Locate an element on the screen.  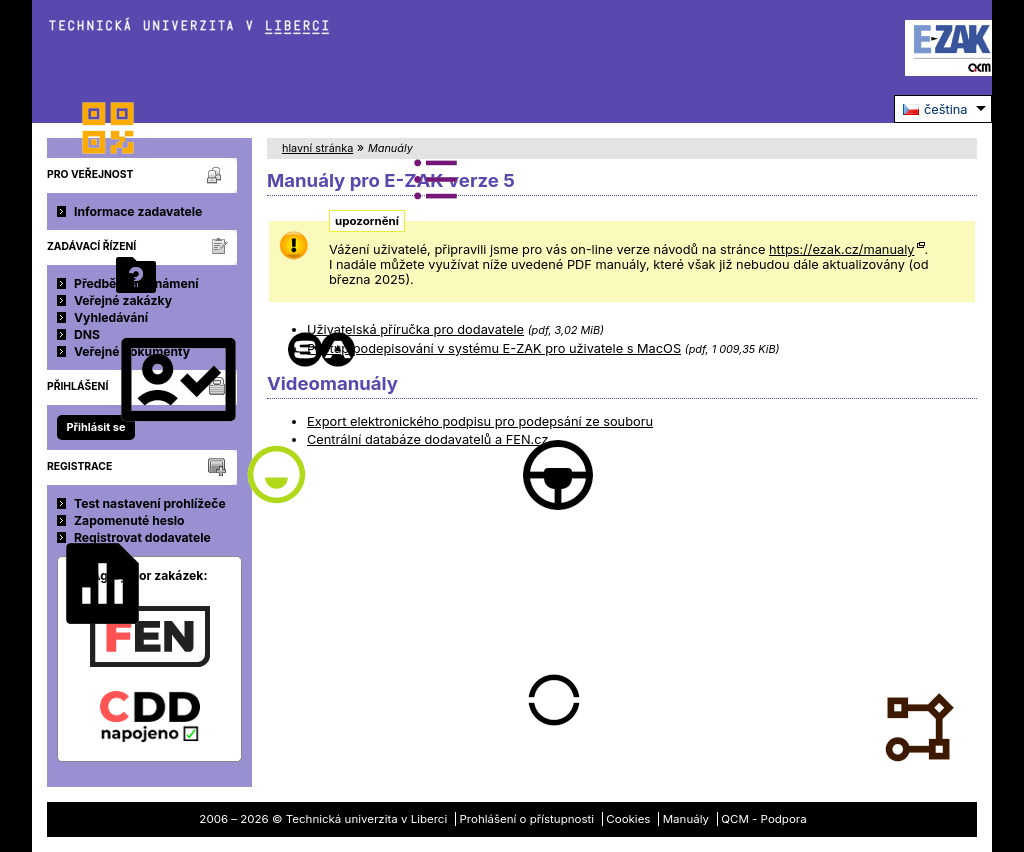
view items as a bulleted list is located at coordinates (435, 179).